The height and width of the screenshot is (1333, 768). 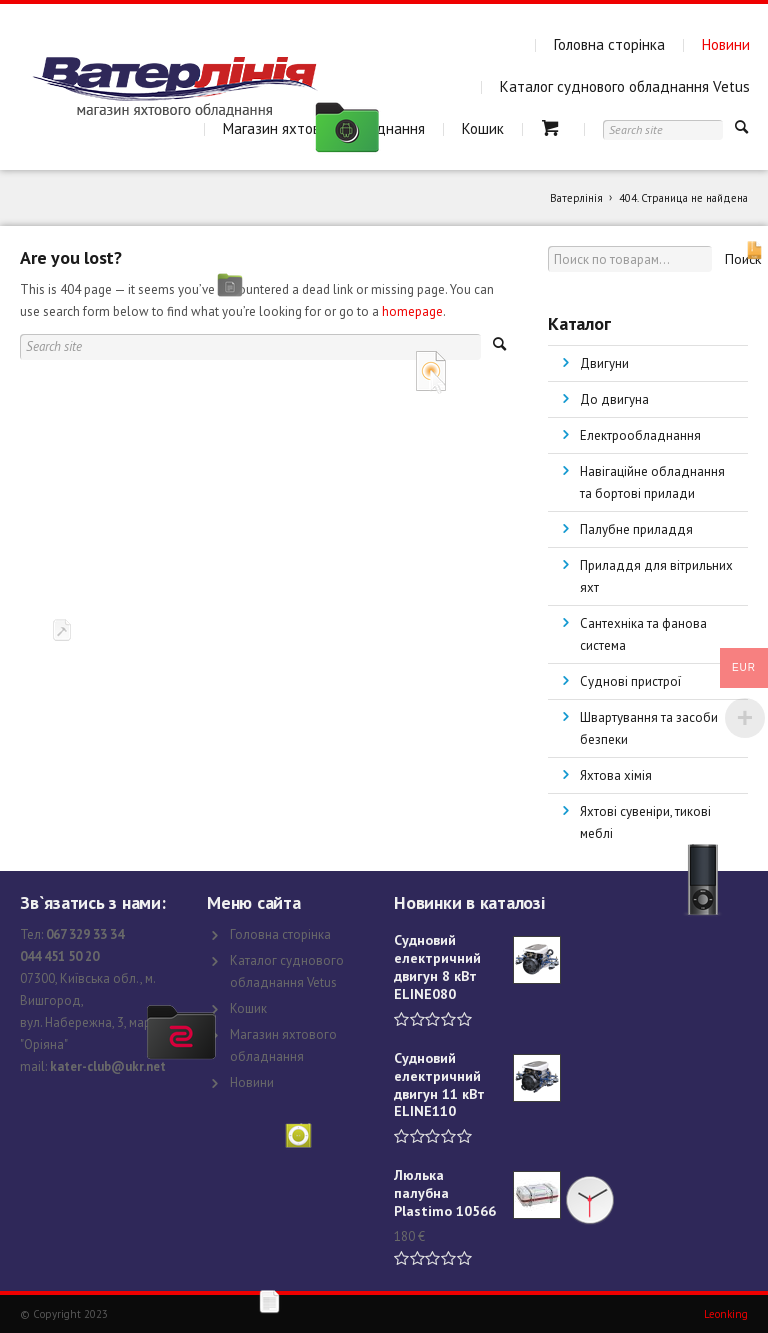 What do you see at coordinates (347, 129) in the screenshot?
I see `open android oreo system files folder` at bounding box center [347, 129].